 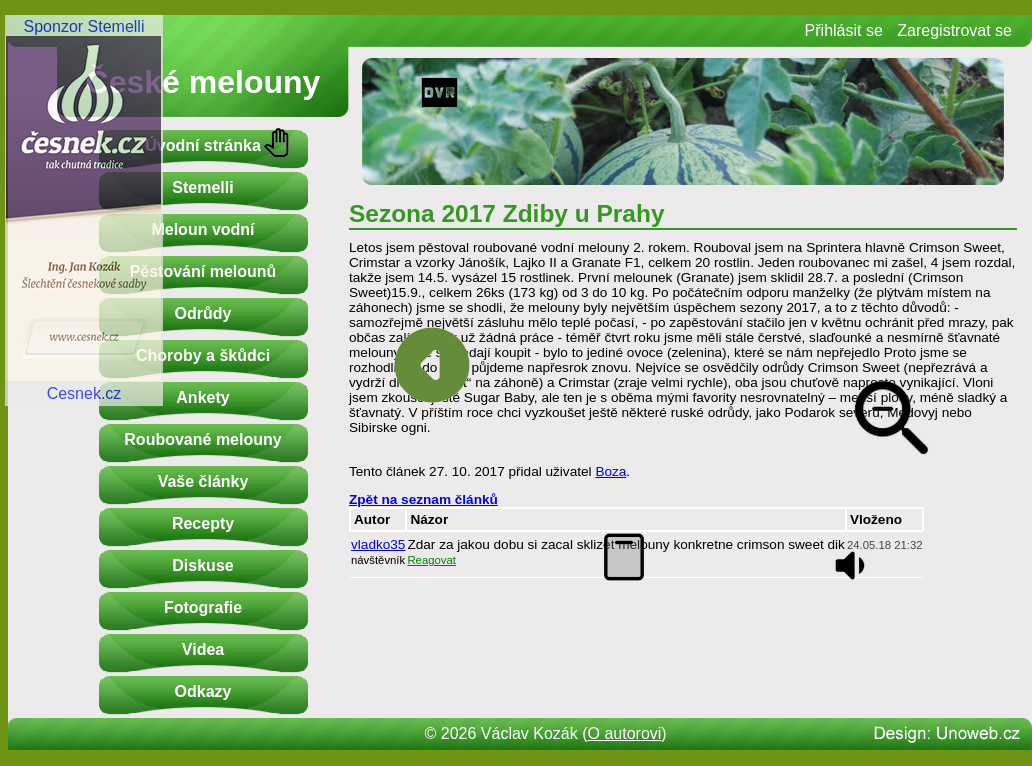 What do you see at coordinates (850, 565) in the screenshot?
I see `decrease audio volume` at bounding box center [850, 565].